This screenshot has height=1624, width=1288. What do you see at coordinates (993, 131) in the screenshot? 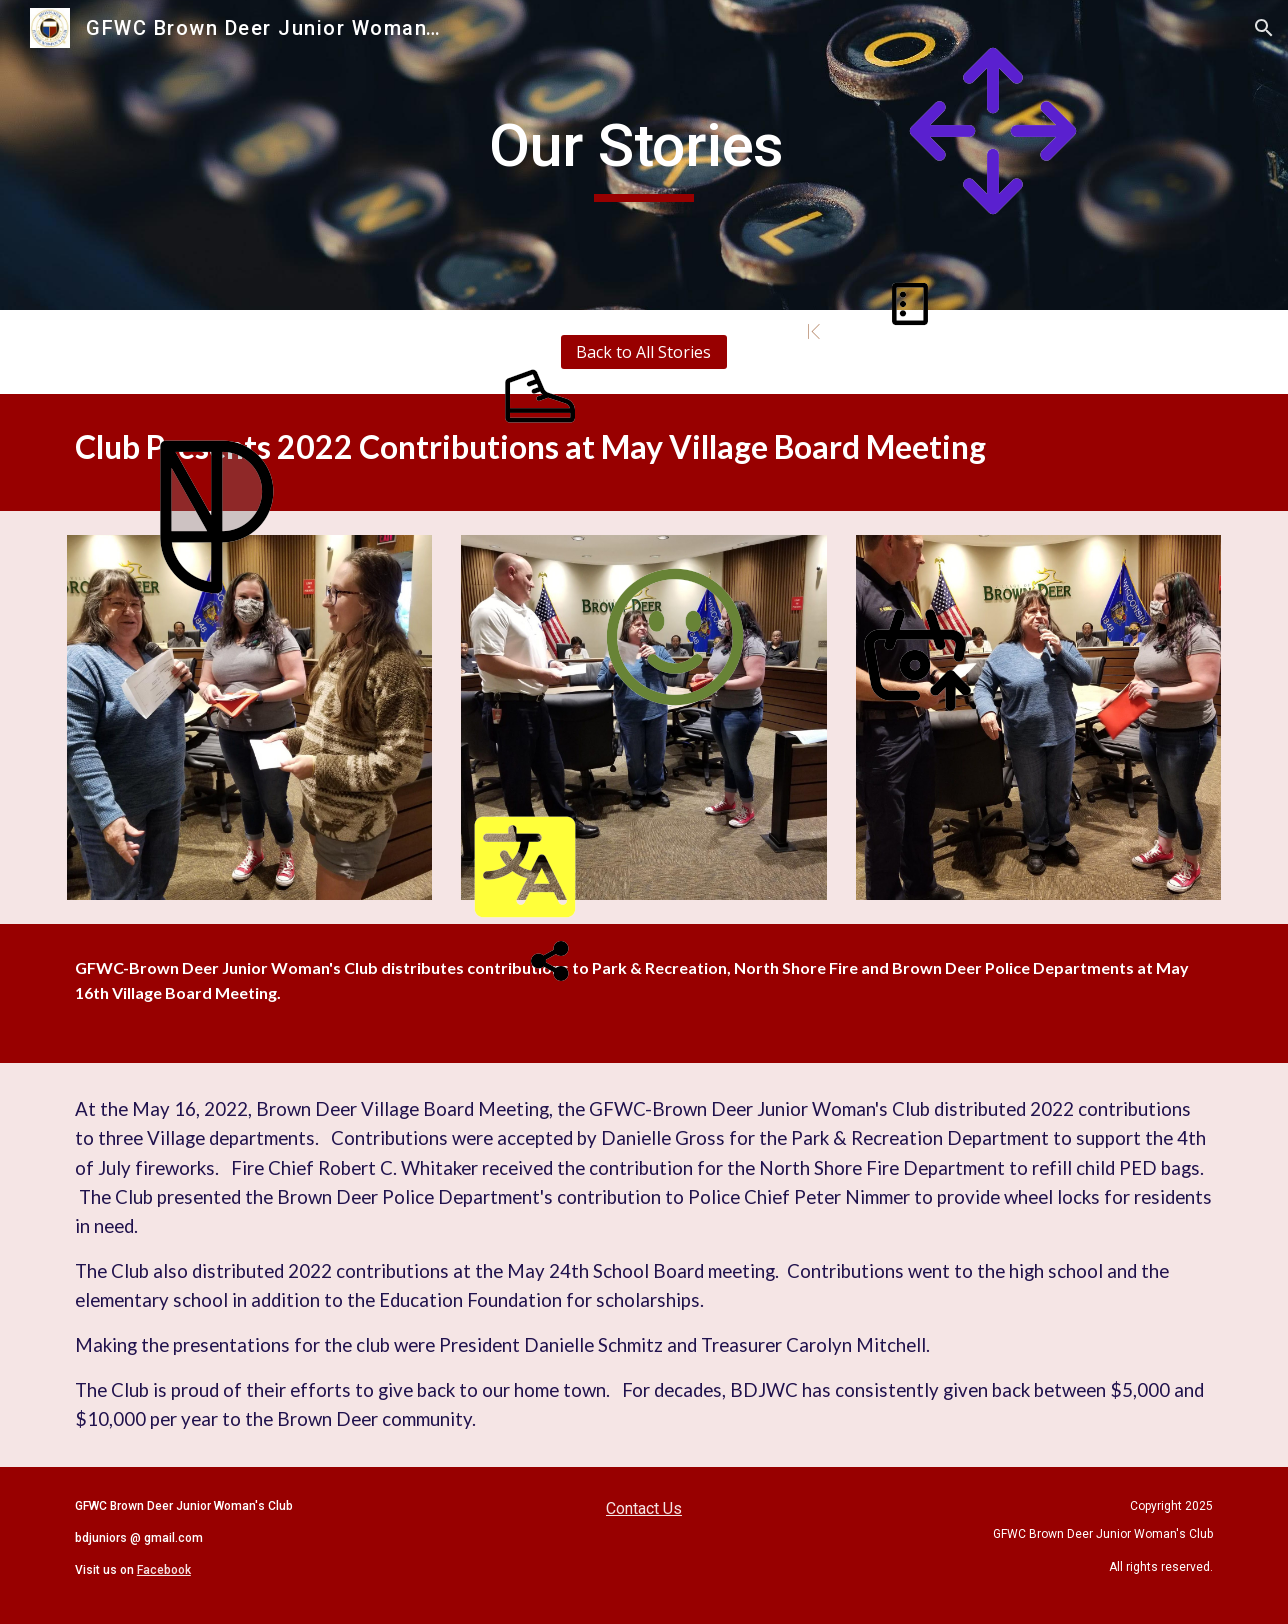
I see `expand content in all directions` at bounding box center [993, 131].